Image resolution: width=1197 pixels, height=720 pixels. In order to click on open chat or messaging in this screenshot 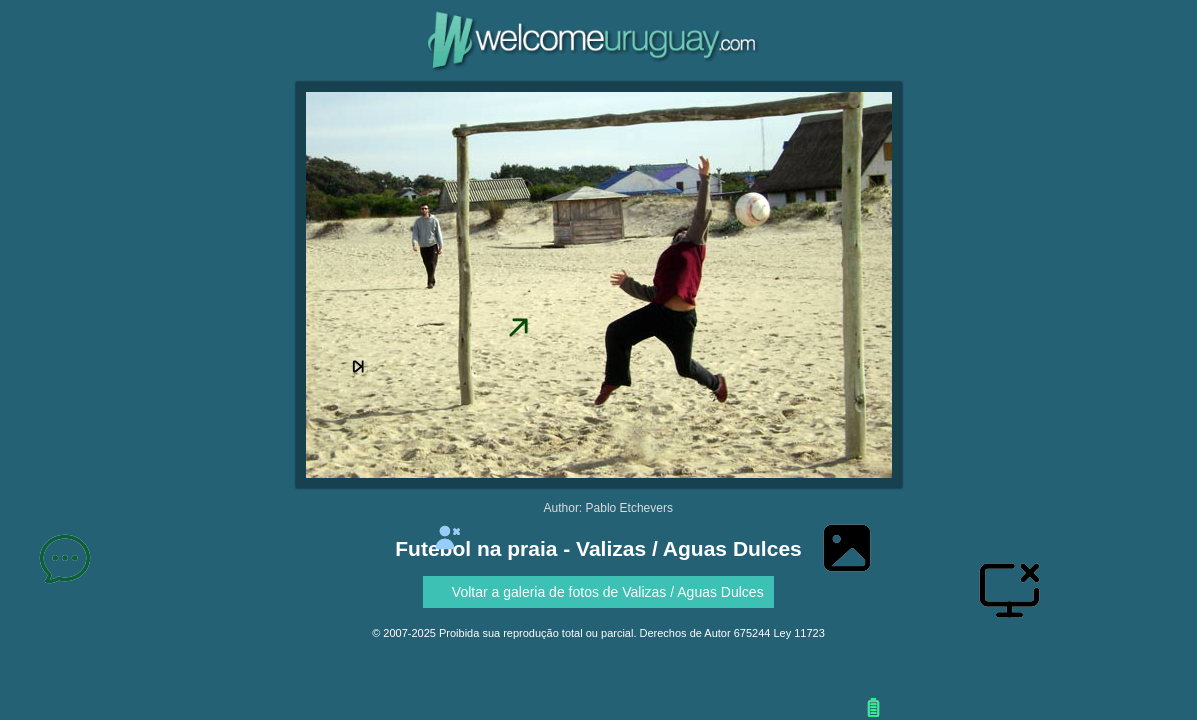, I will do `click(65, 558)`.